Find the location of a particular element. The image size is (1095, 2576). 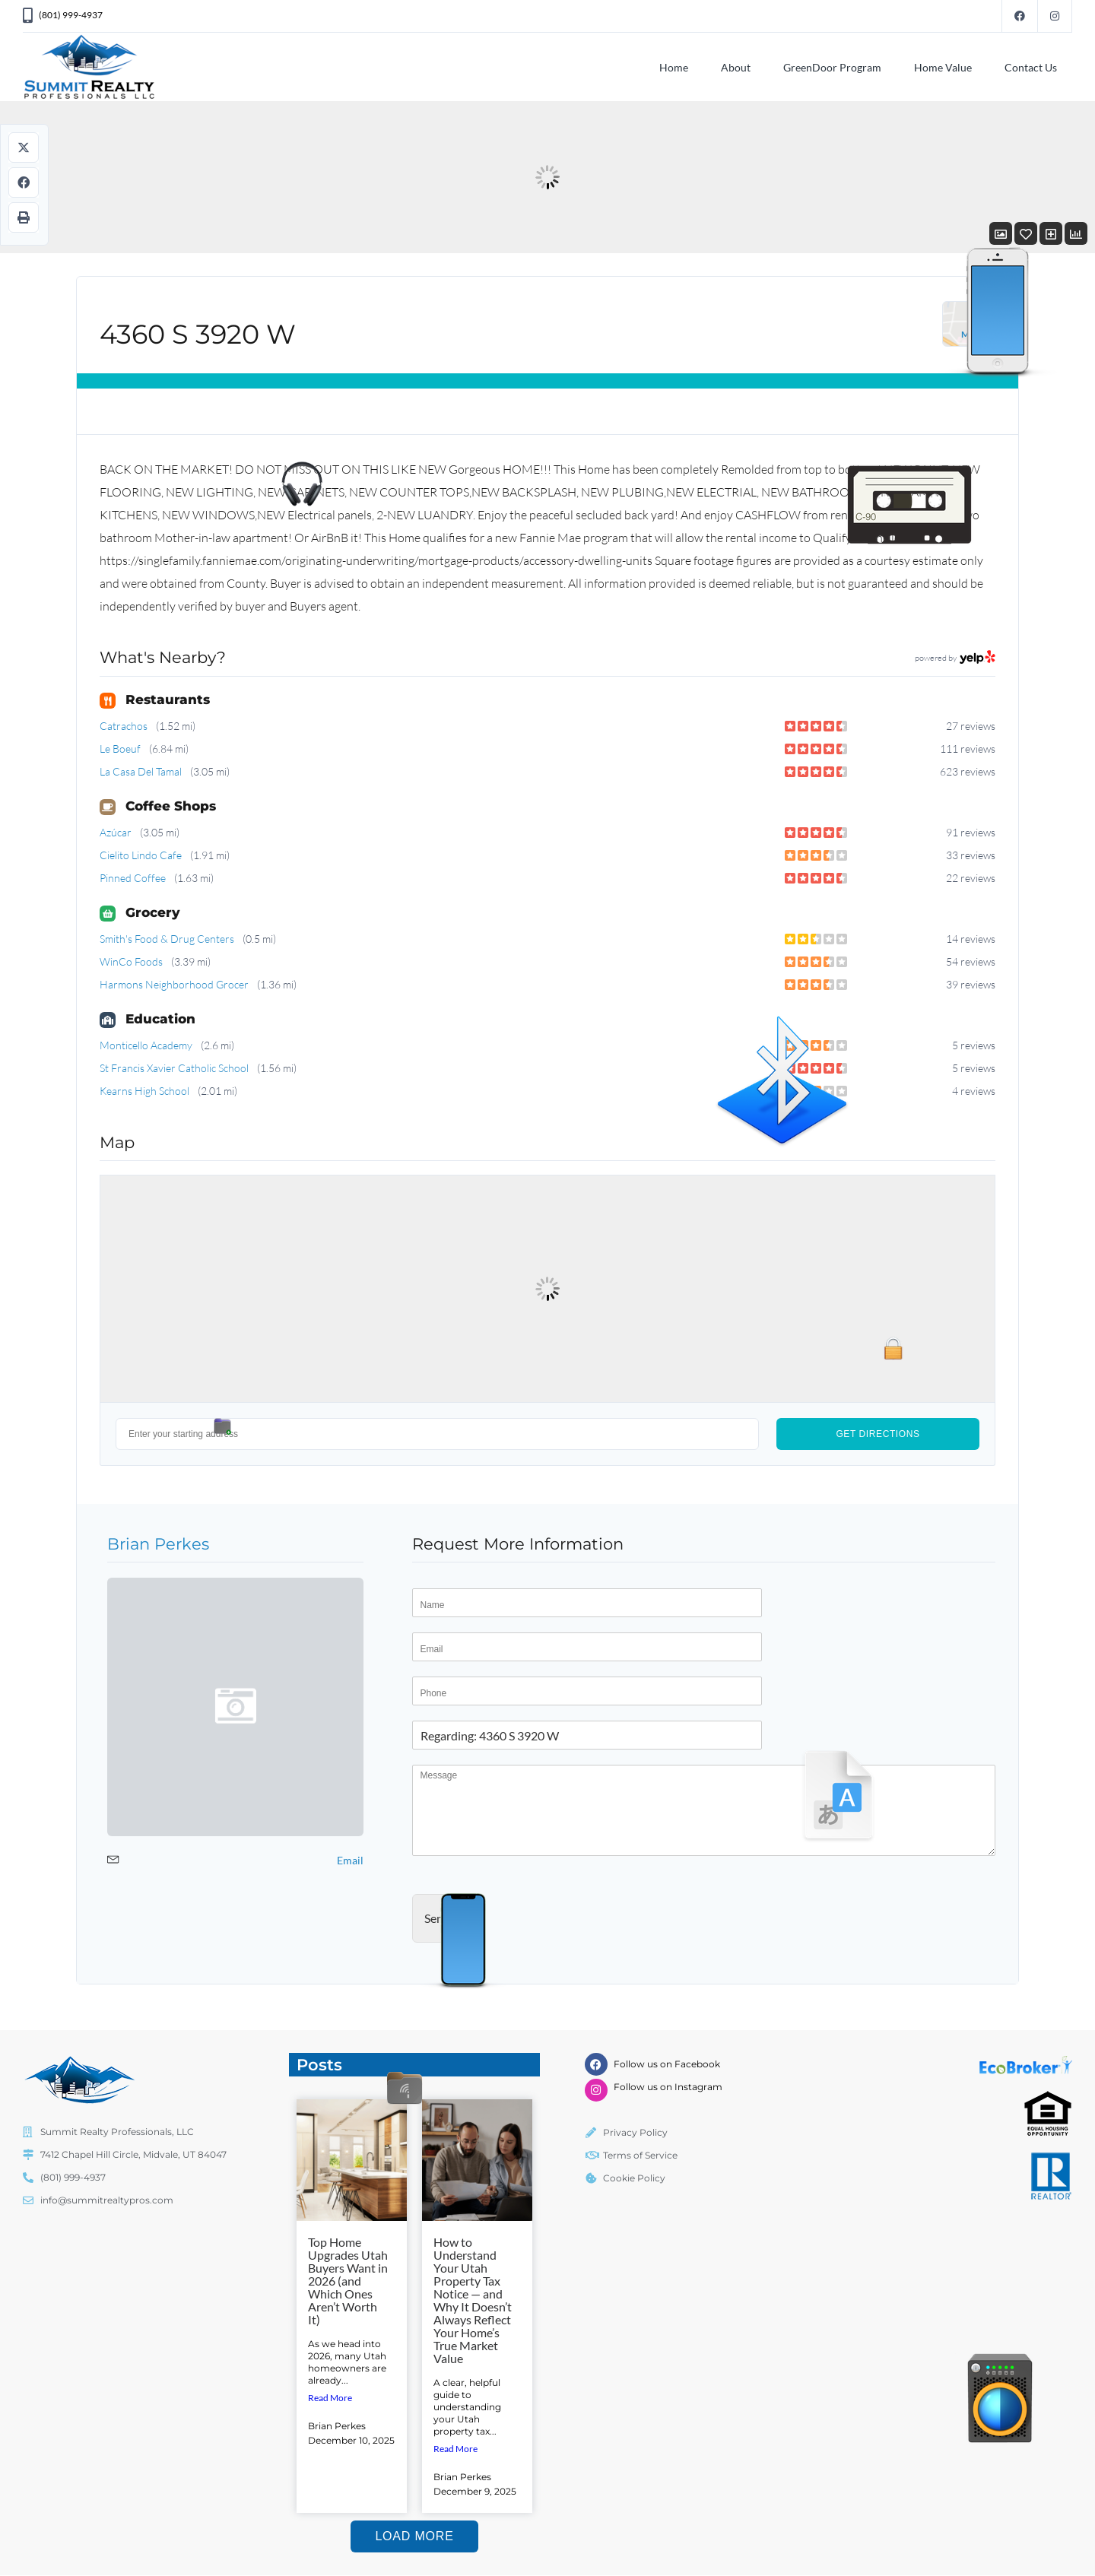

indicates a locked or protected item is located at coordinates (893, 1348).